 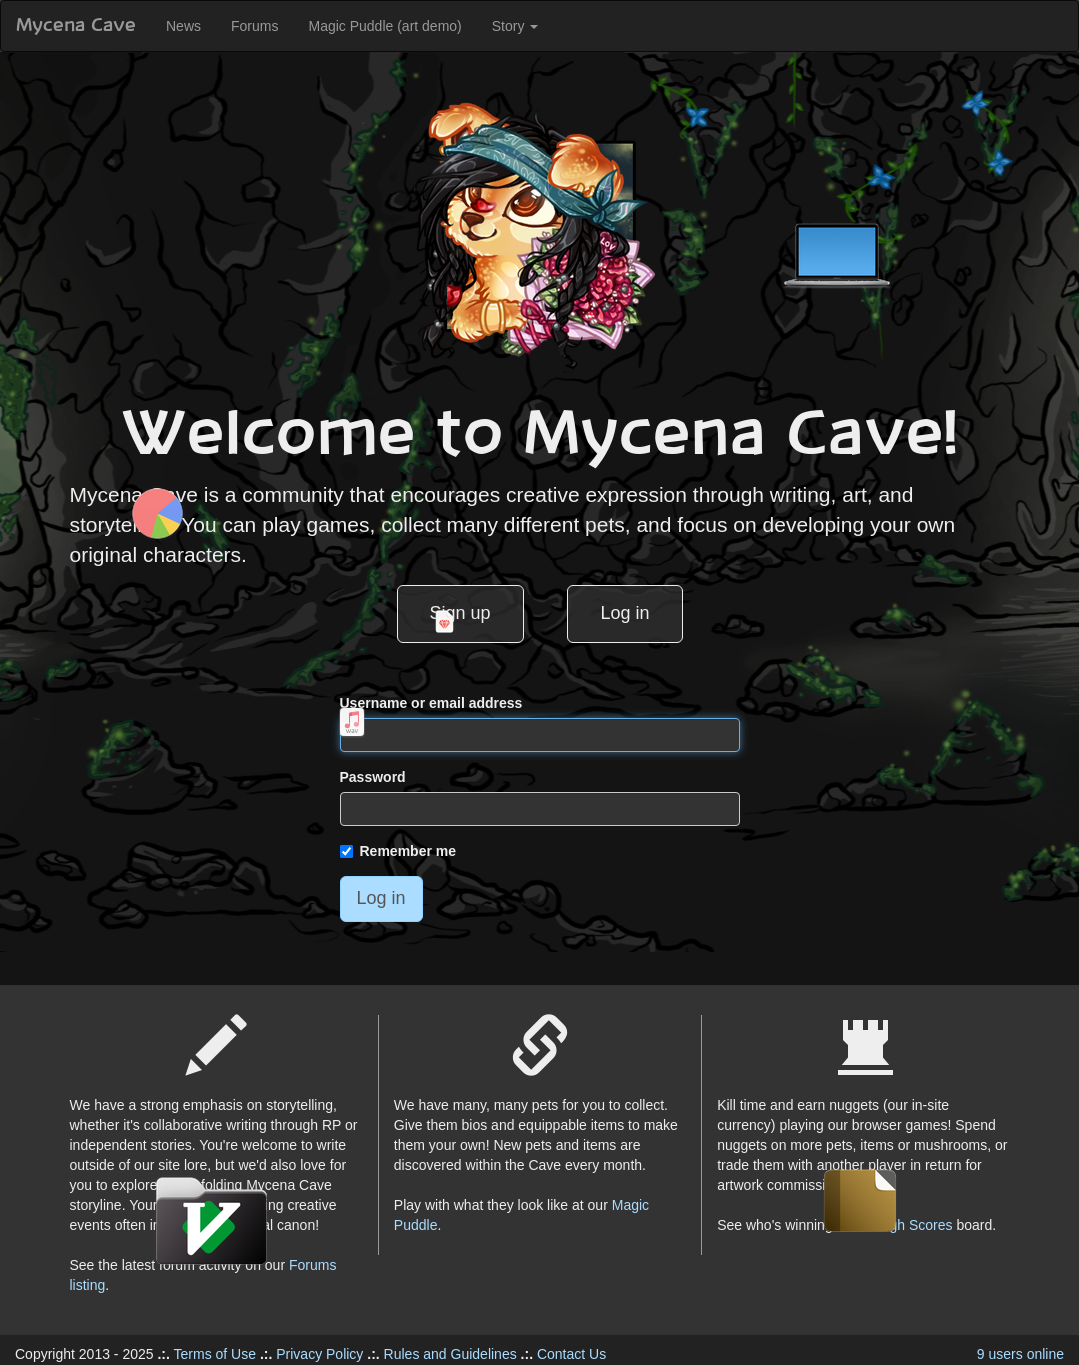 I want to click on change desktop wallpaper settings, so click(x=860, y=1198).